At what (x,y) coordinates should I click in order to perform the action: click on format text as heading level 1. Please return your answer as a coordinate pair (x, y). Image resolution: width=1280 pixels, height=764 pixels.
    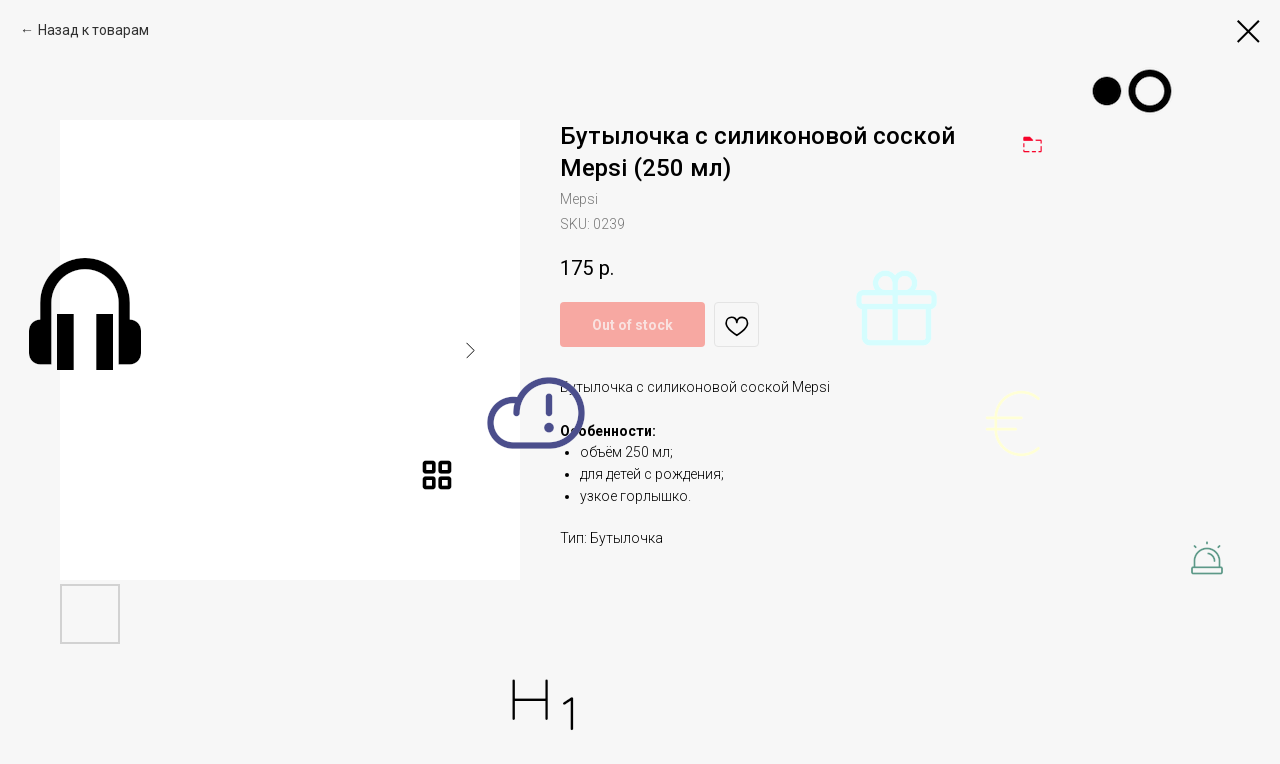
    Looking at the image, I should click on (541, 703).